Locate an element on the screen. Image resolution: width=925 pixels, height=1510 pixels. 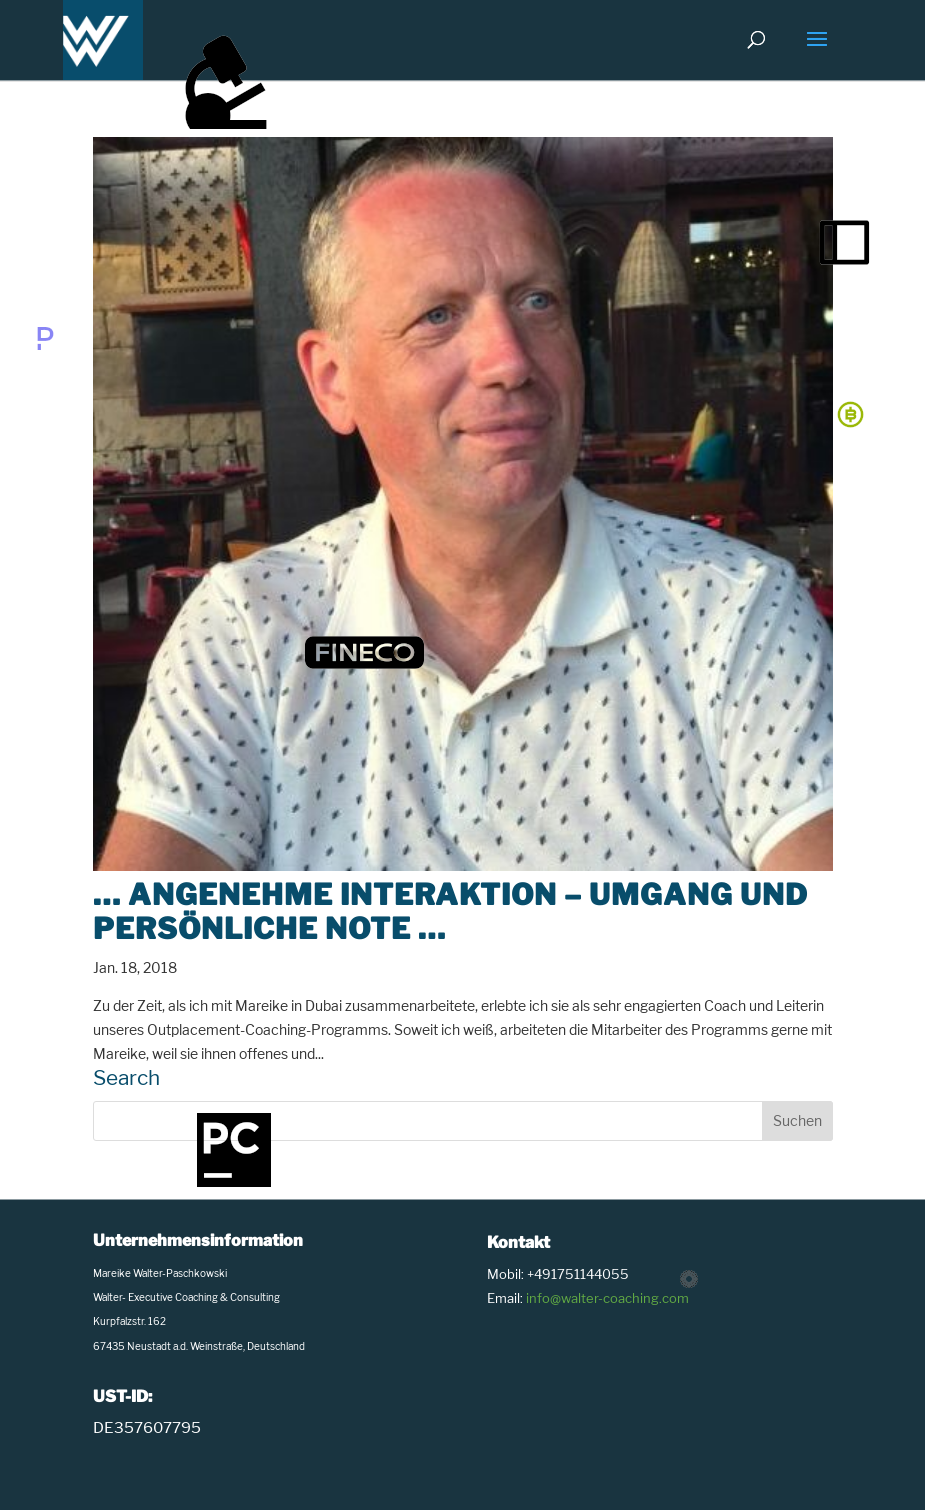
open the Fineco banking app is located at coordinates (364, 652).